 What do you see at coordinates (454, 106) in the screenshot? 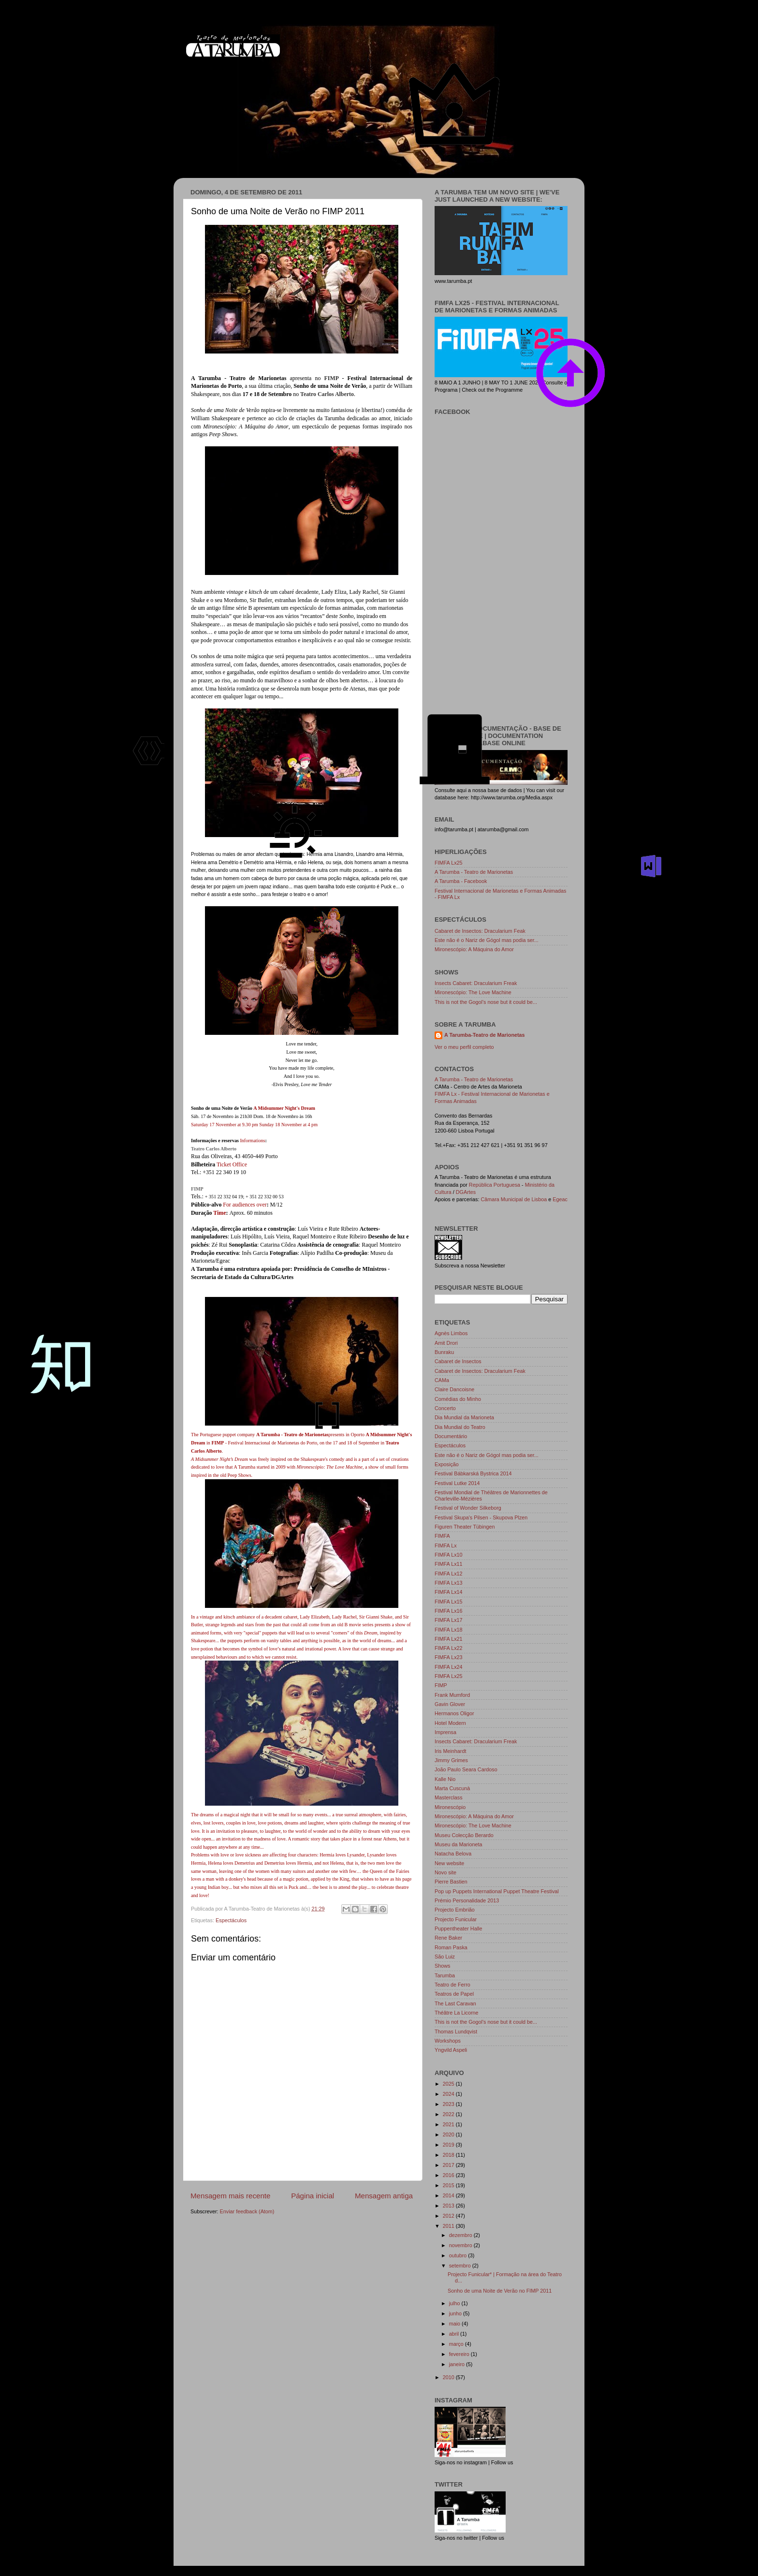
I see `indicates VIP or premium membership status` at bounding box center [454, 106].